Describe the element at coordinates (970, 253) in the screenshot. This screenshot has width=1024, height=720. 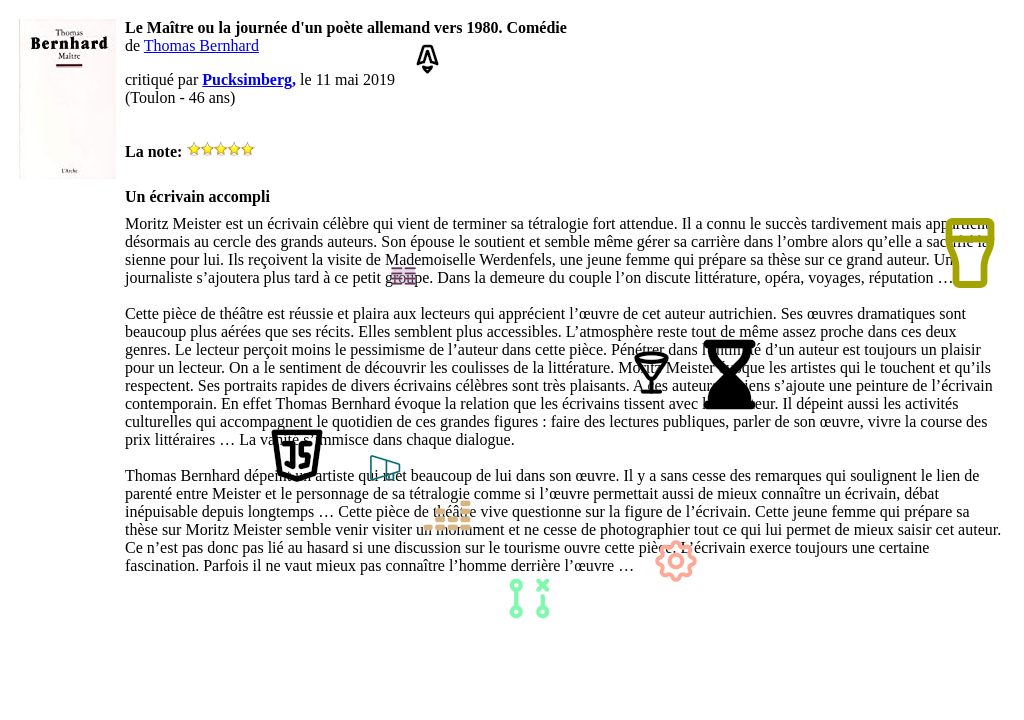
I see `browse nearby bars or pubs` at that location.